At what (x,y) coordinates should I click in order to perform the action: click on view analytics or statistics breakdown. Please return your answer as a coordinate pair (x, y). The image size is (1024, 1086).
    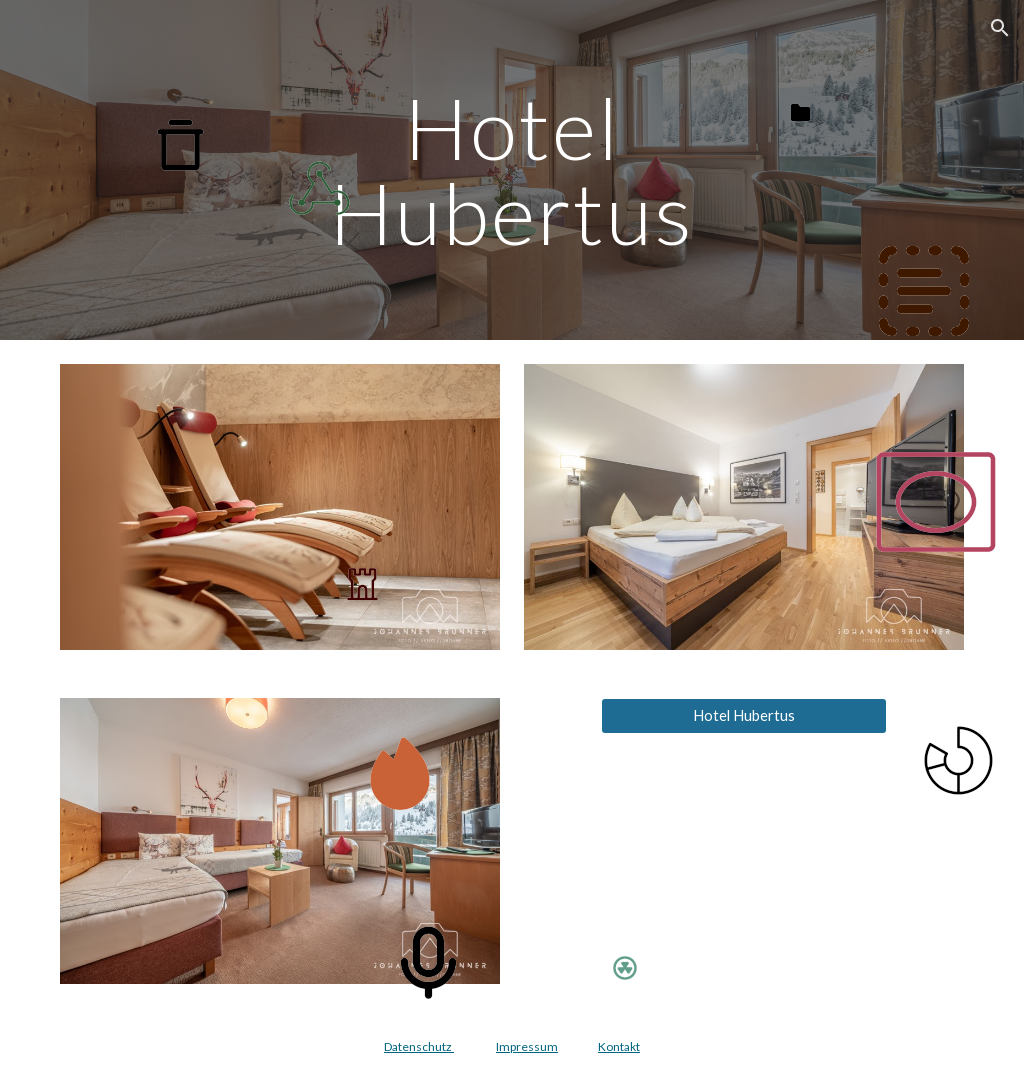
    Looking at the image, I should click on (958, 760).